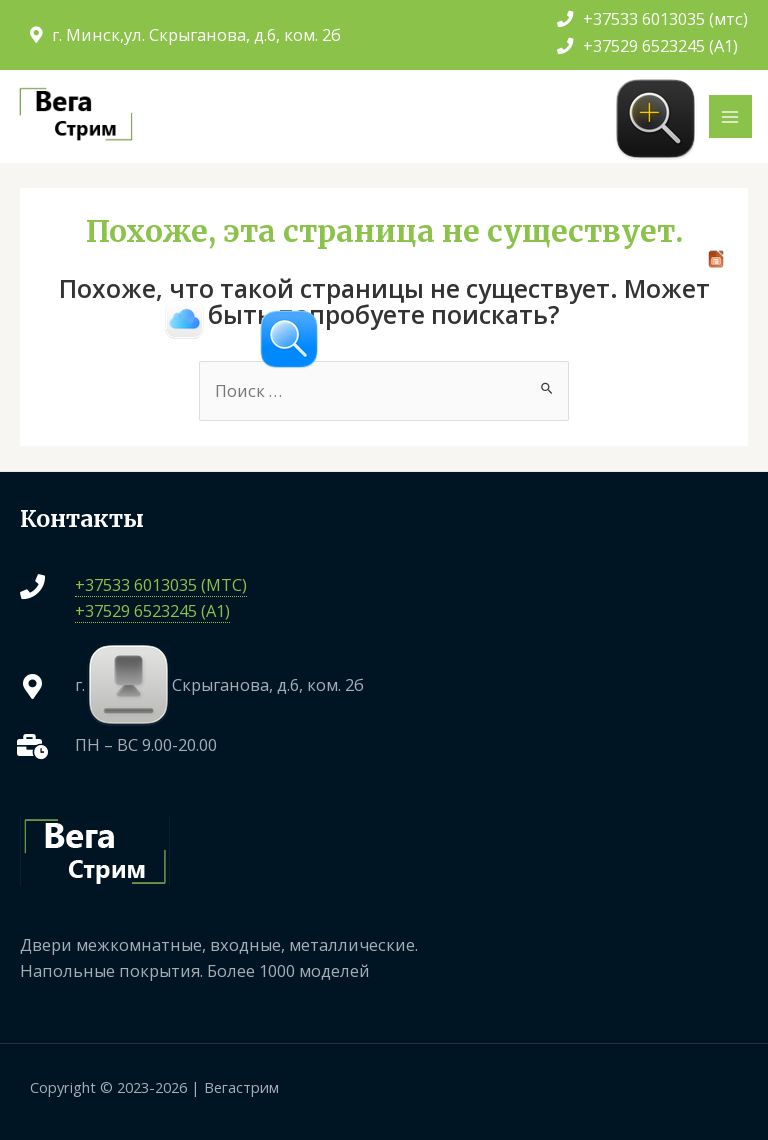  I want to click on open the magnifier accessibility app, so click(655, 118).